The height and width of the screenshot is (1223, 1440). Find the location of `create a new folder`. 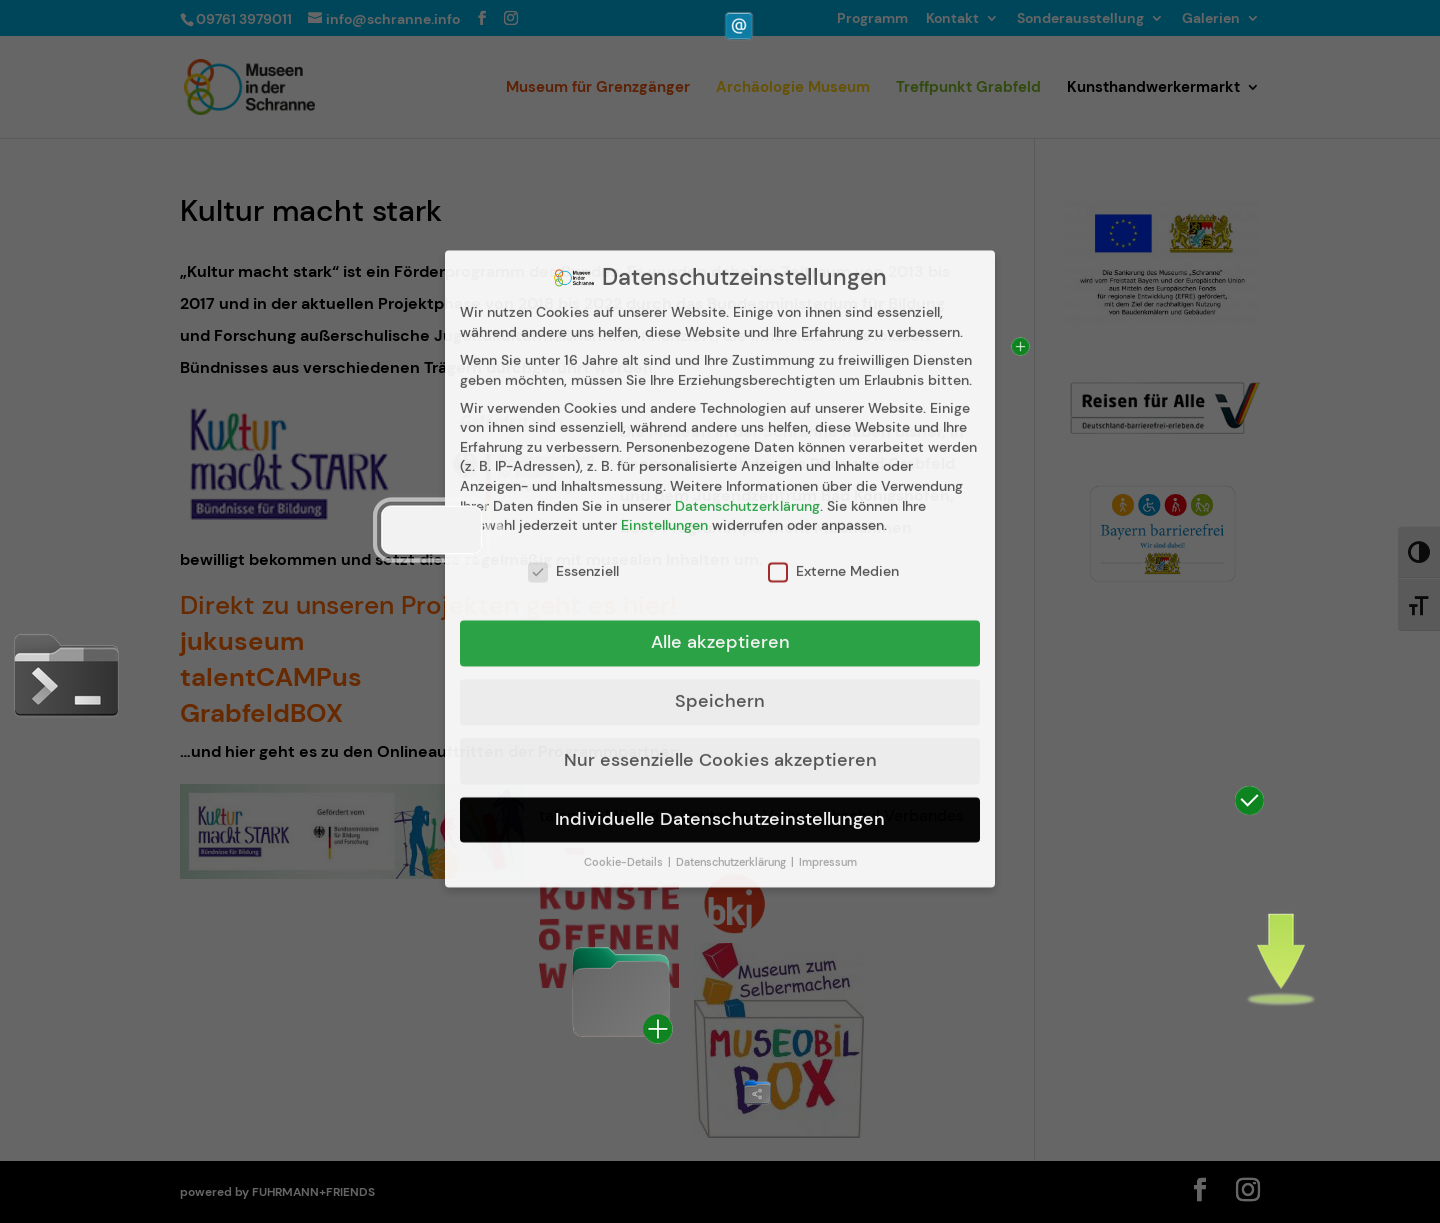

create a new folder is located at coordinates (621, 992).